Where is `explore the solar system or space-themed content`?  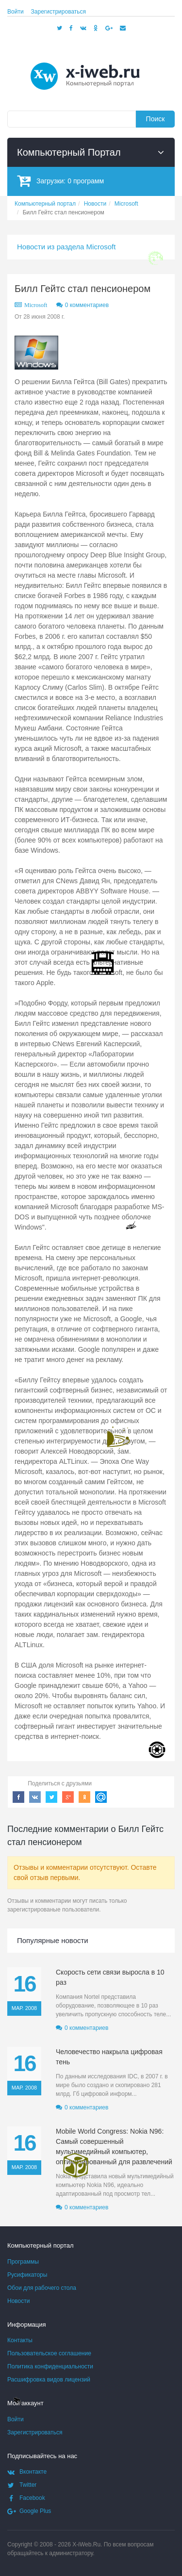 explore the solar system or space-themed content is located at coordinates (119, 1439).